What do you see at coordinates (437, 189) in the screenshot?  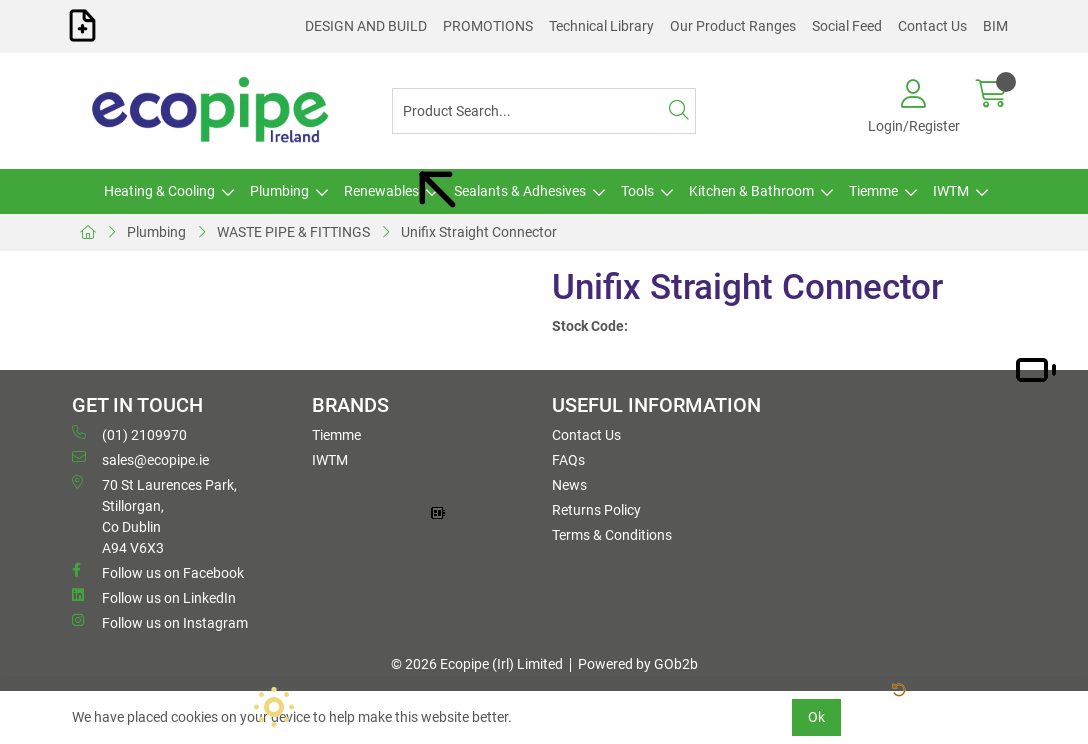 I see `navigate back to previous screen` at bounding box center [437, 189].